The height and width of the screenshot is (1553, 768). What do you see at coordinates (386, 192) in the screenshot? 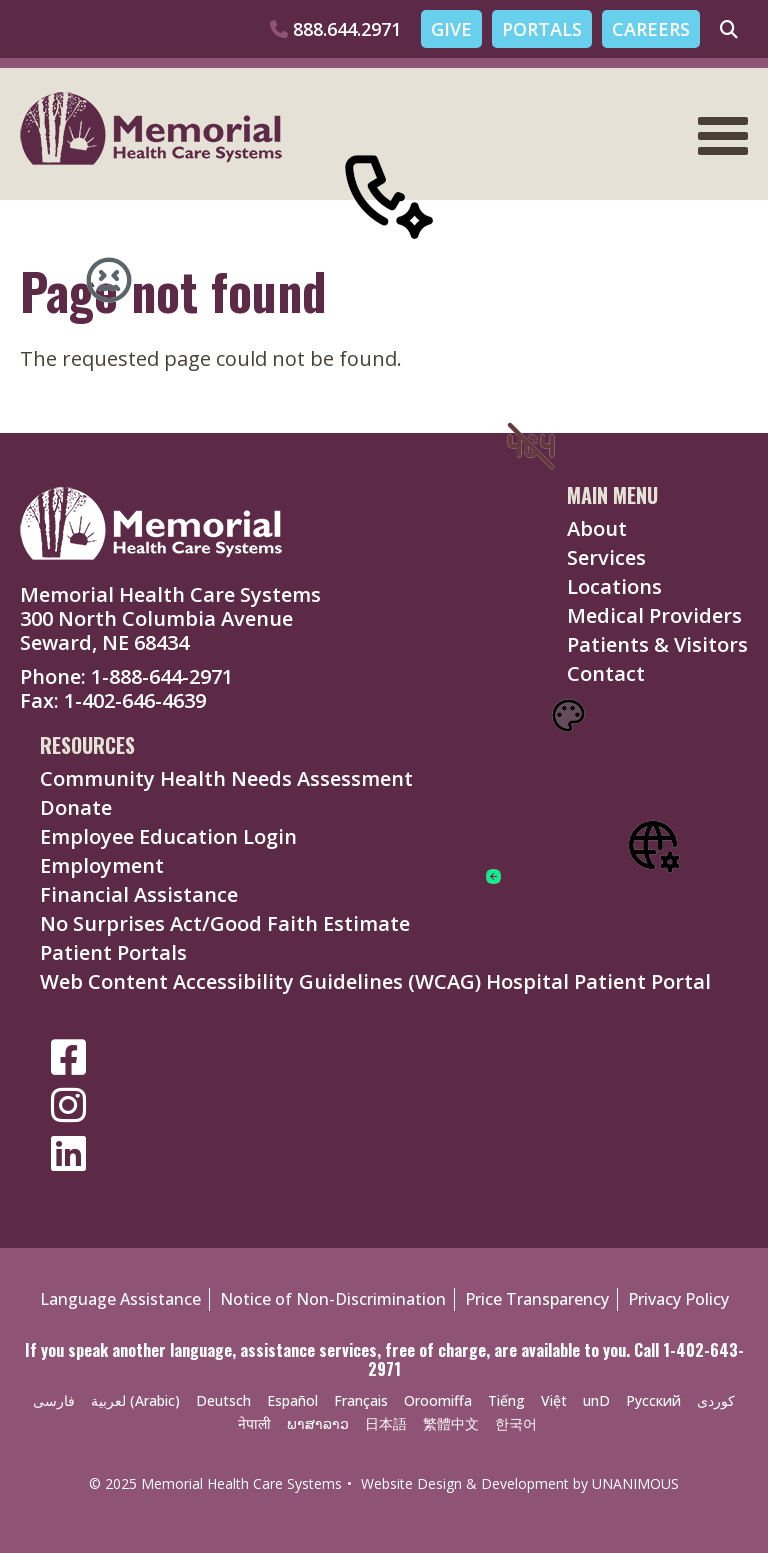
I see `AI-powered calling or smart call features` at bounding box center [386, 192].